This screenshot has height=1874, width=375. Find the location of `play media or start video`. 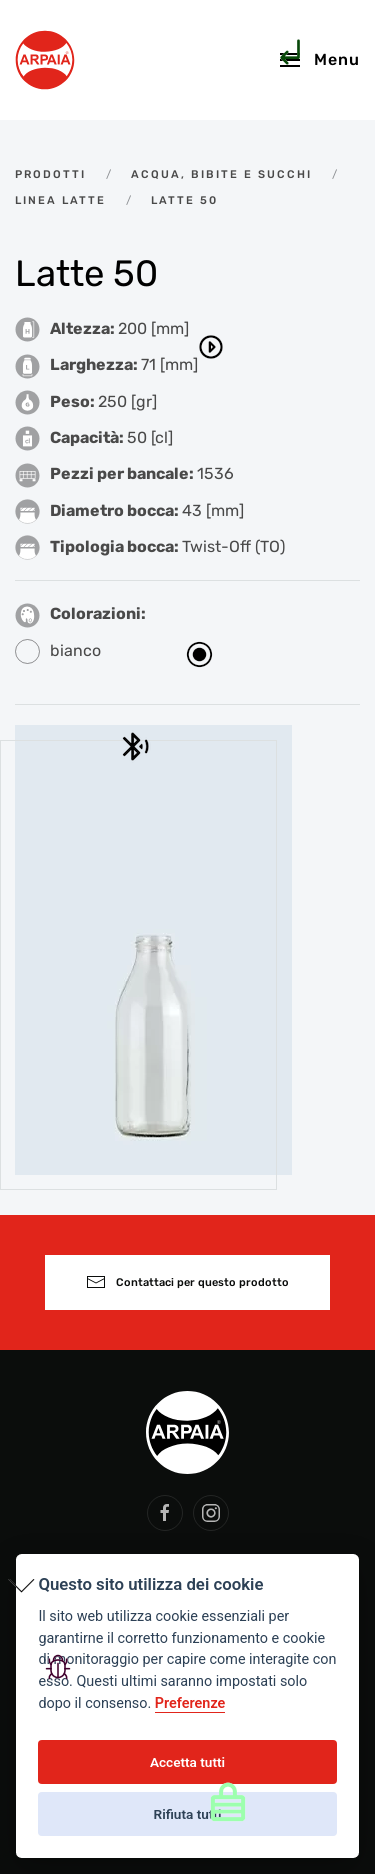

play media or start video is located at coordinates (211, 347).